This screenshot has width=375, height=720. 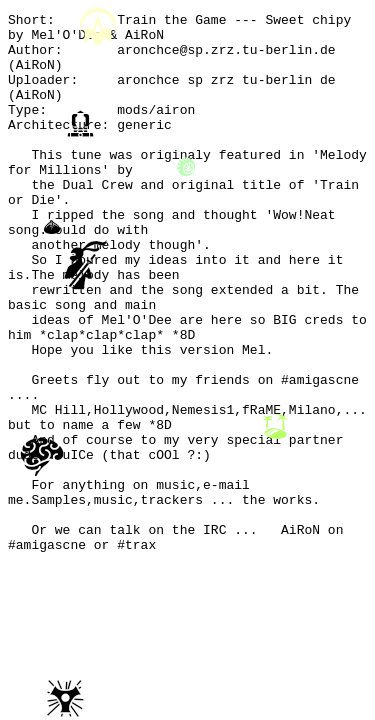 What do you see at coordinates (42, 456) in the screenshot?
I see `access AI or smart features` at bounding box center [42, 456].